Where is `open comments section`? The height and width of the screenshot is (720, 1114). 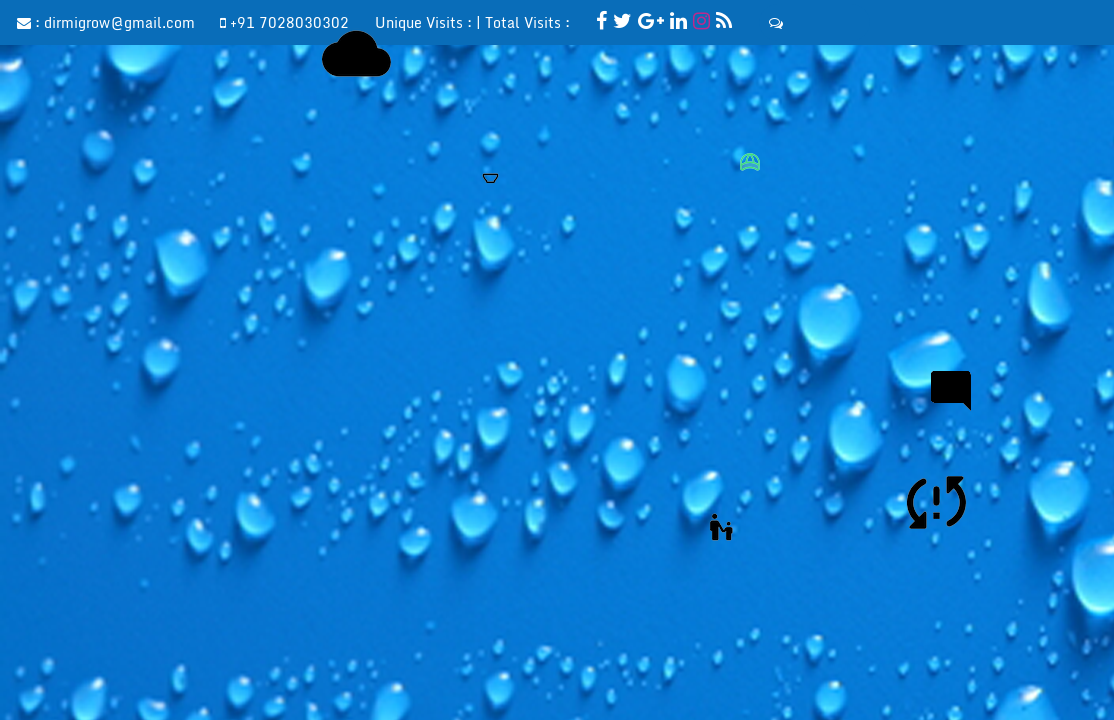
open comments section is located at coordinates (951, 391).